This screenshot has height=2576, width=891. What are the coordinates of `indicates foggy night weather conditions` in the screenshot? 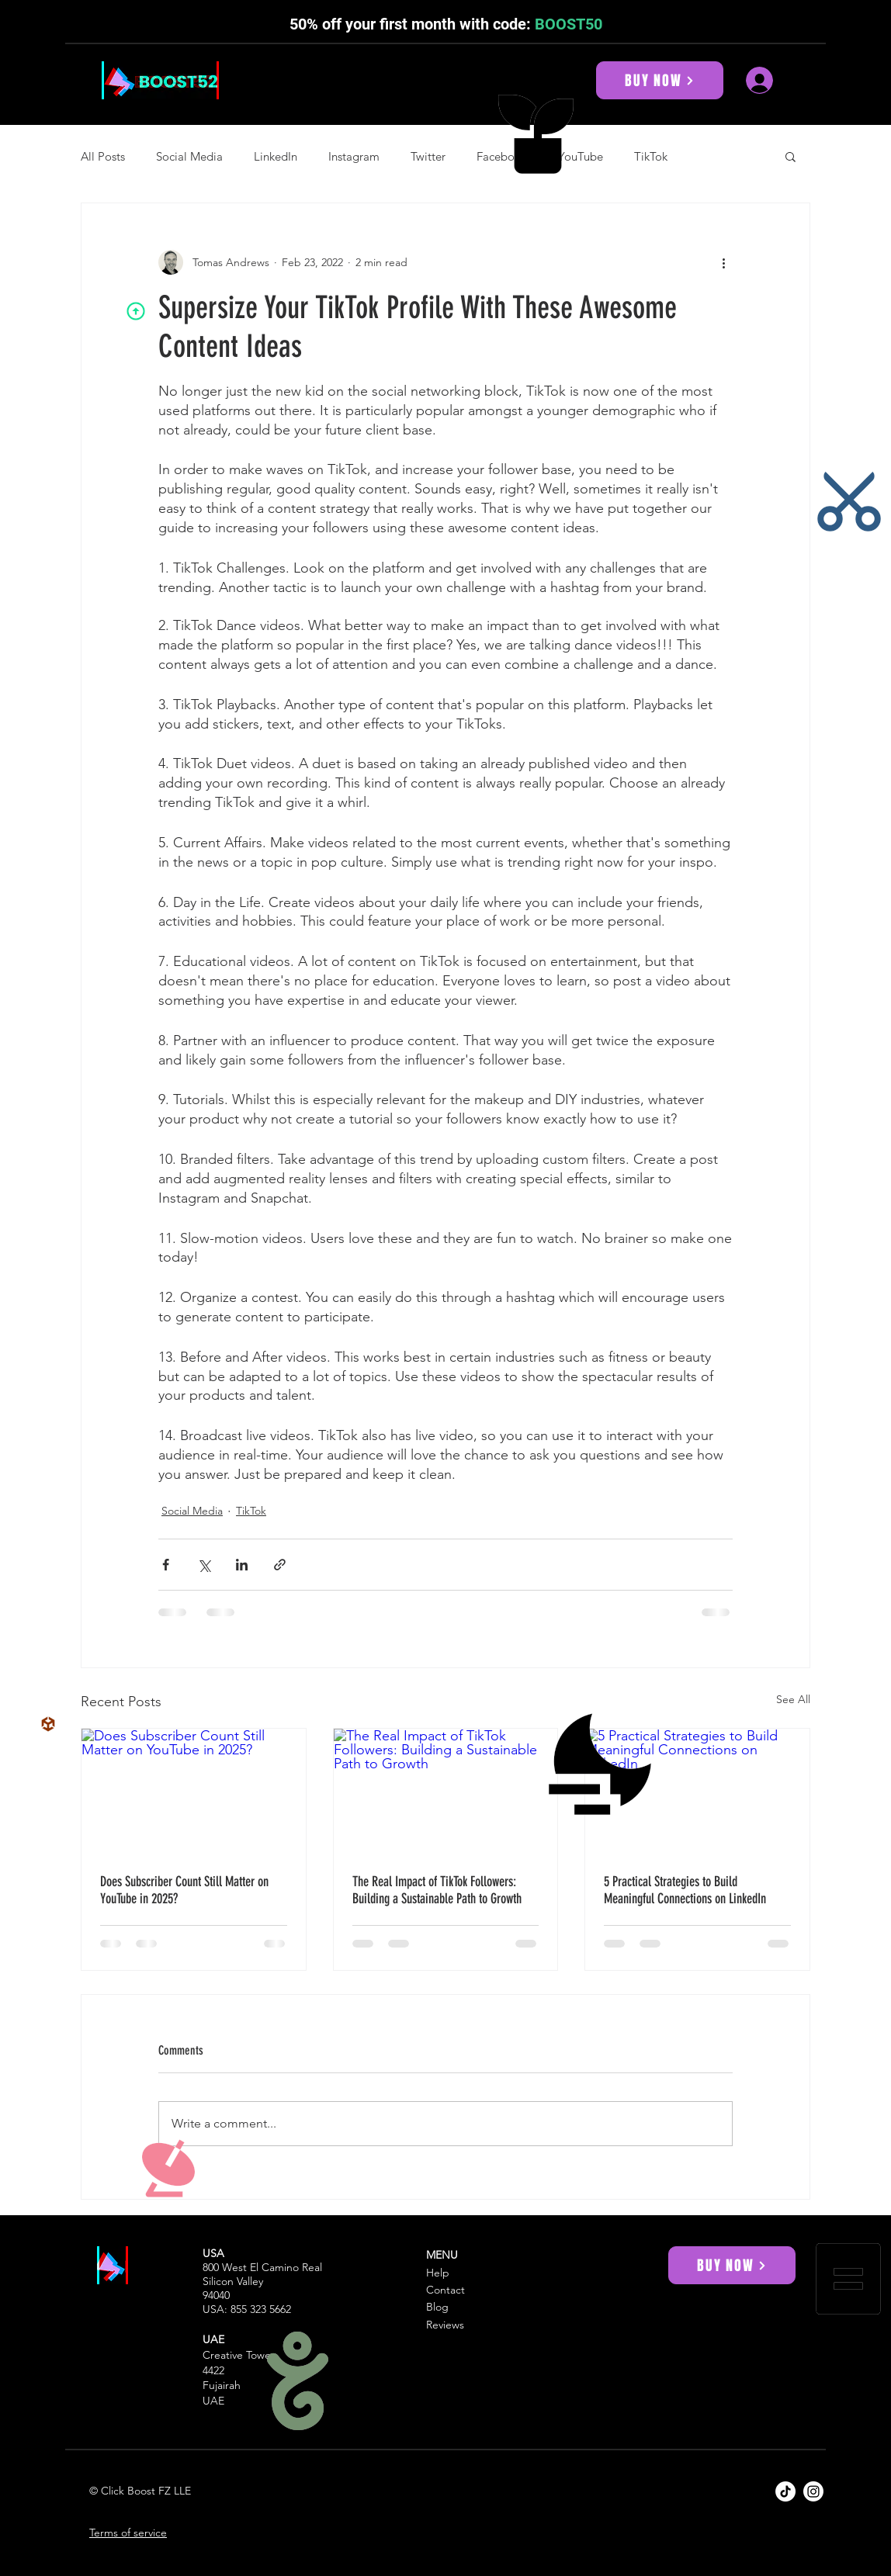 It's located at (600, 1764).